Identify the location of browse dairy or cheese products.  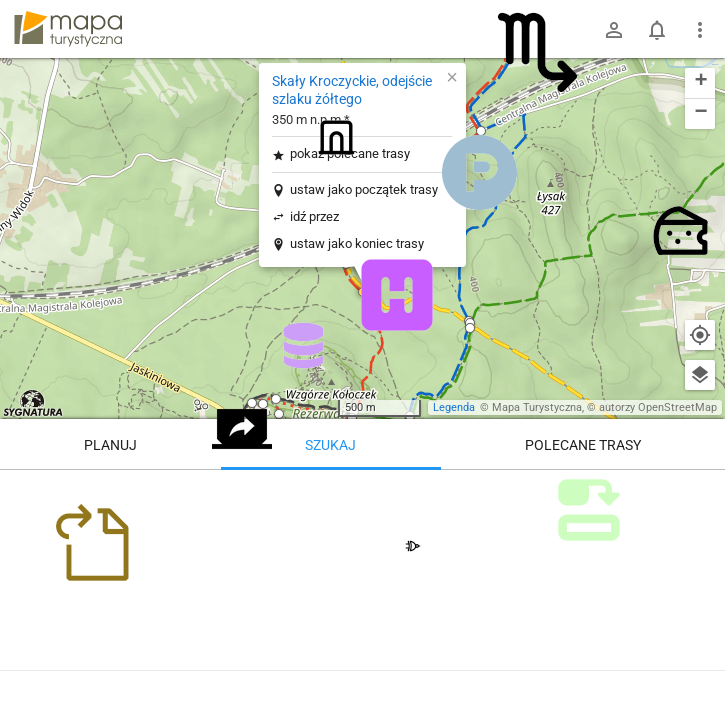
(680, 230).